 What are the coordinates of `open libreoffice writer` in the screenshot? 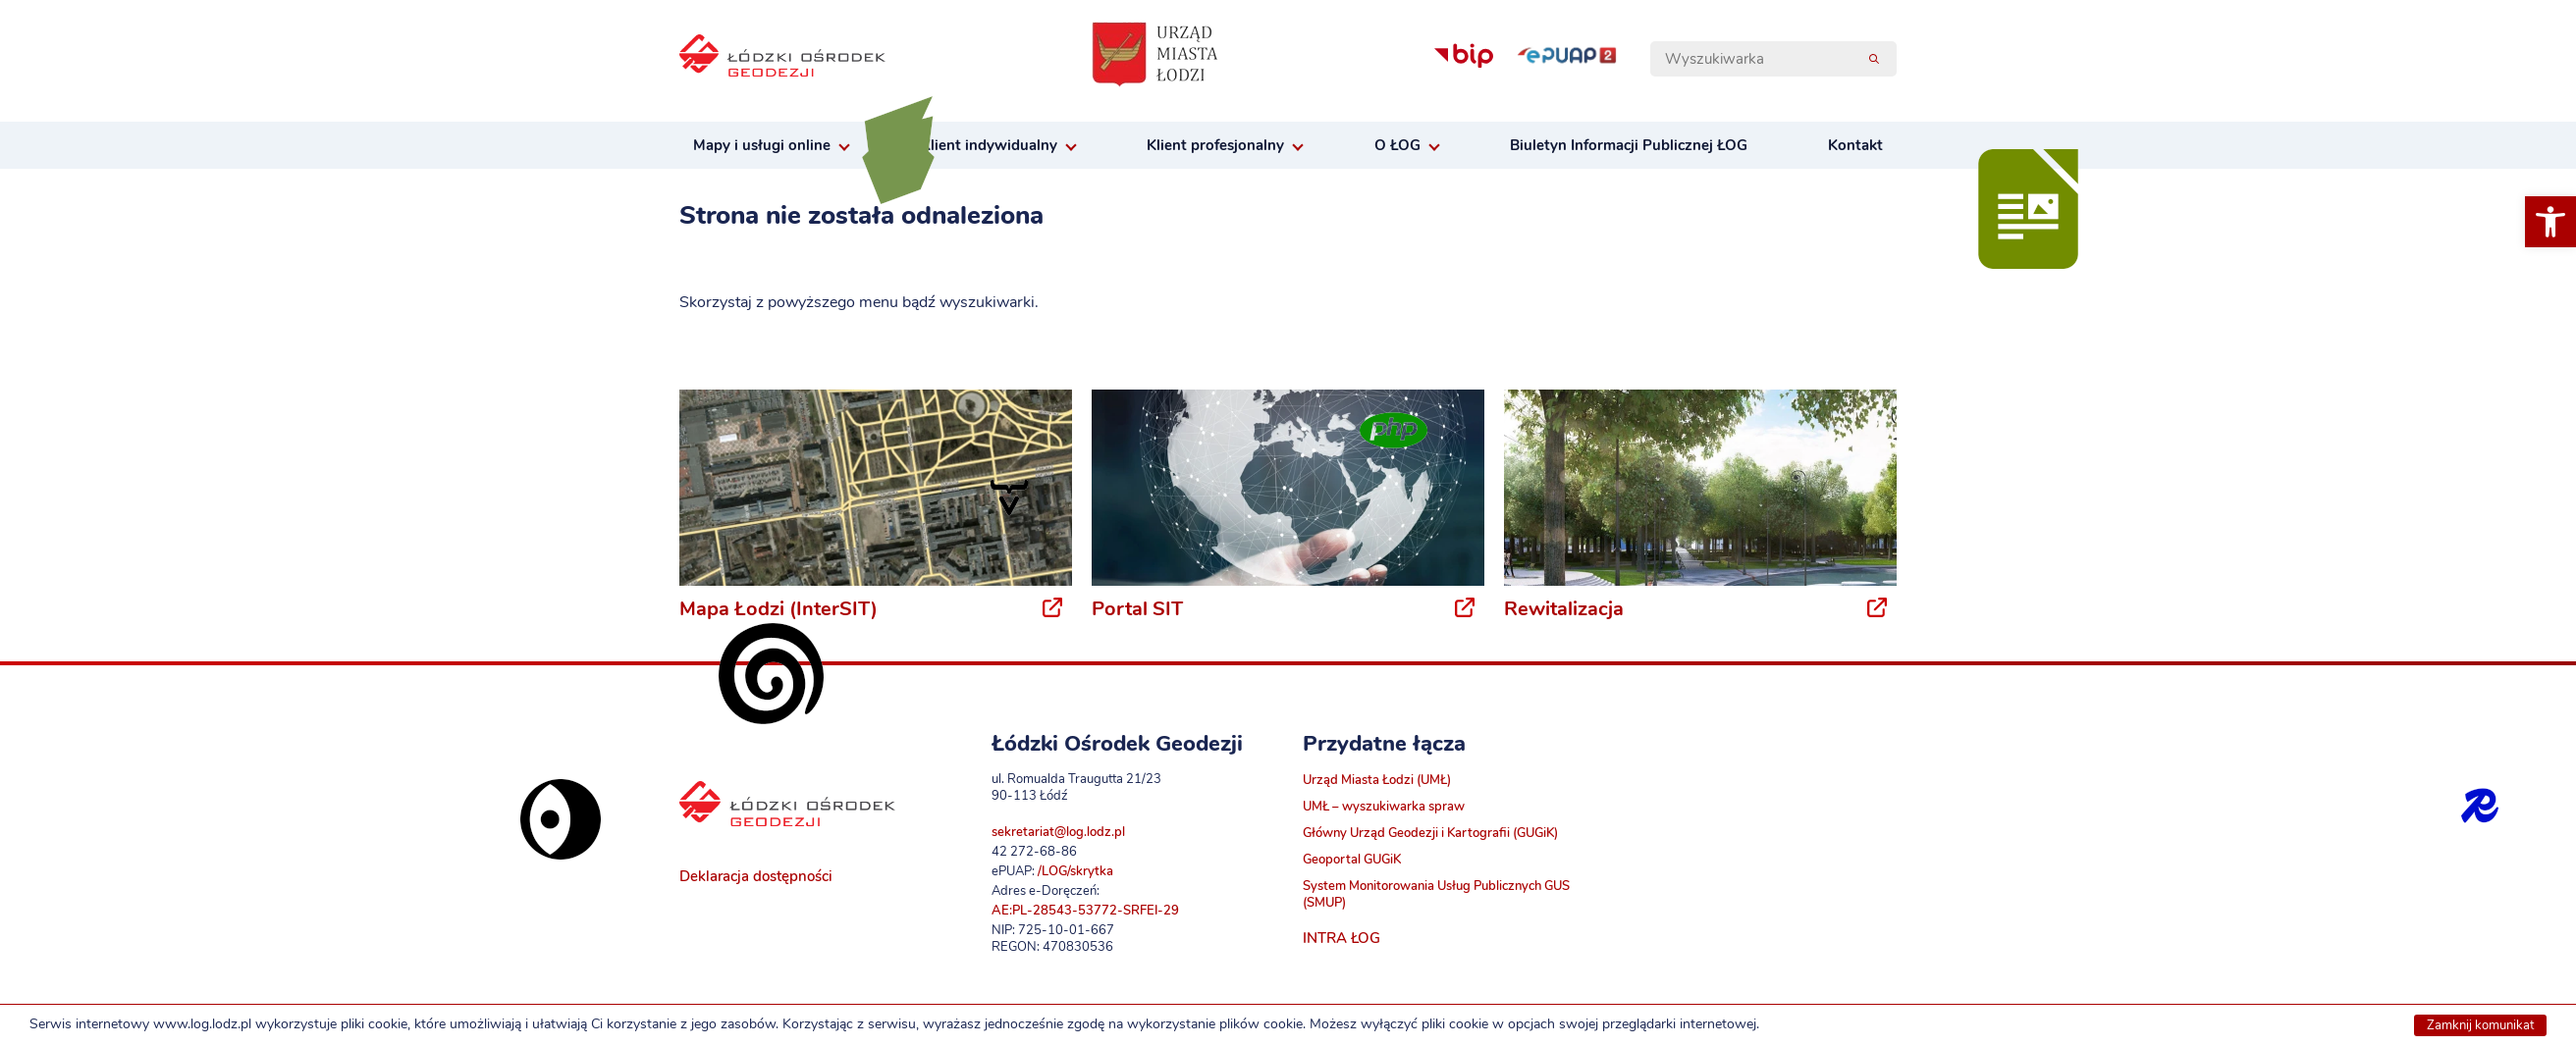 It's located at (2028, 209).